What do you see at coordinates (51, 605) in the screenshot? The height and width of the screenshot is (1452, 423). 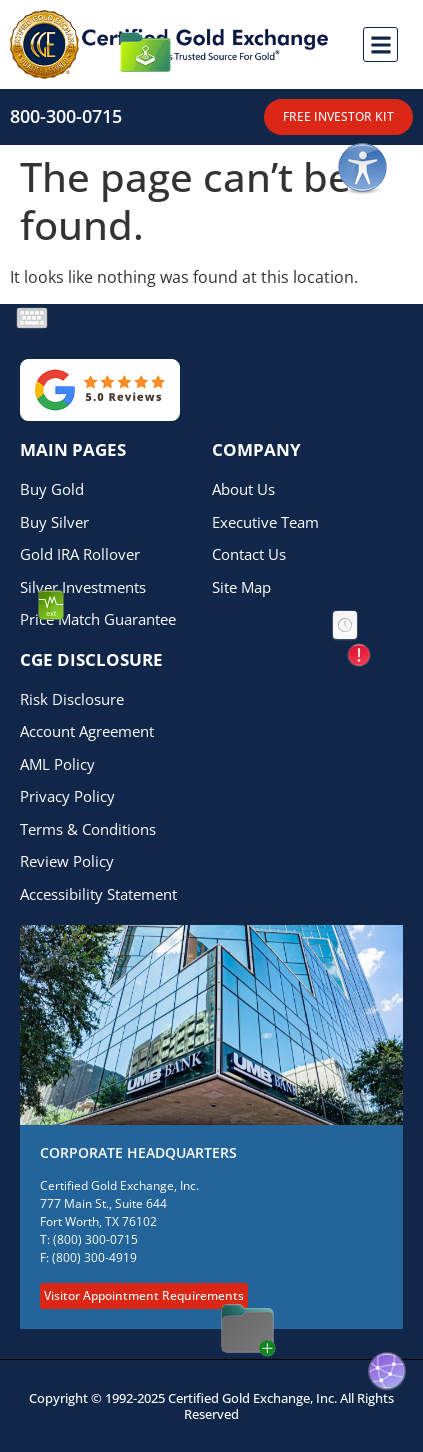 I see `virtualbox extension pack file` at bounding box center [51, 605].